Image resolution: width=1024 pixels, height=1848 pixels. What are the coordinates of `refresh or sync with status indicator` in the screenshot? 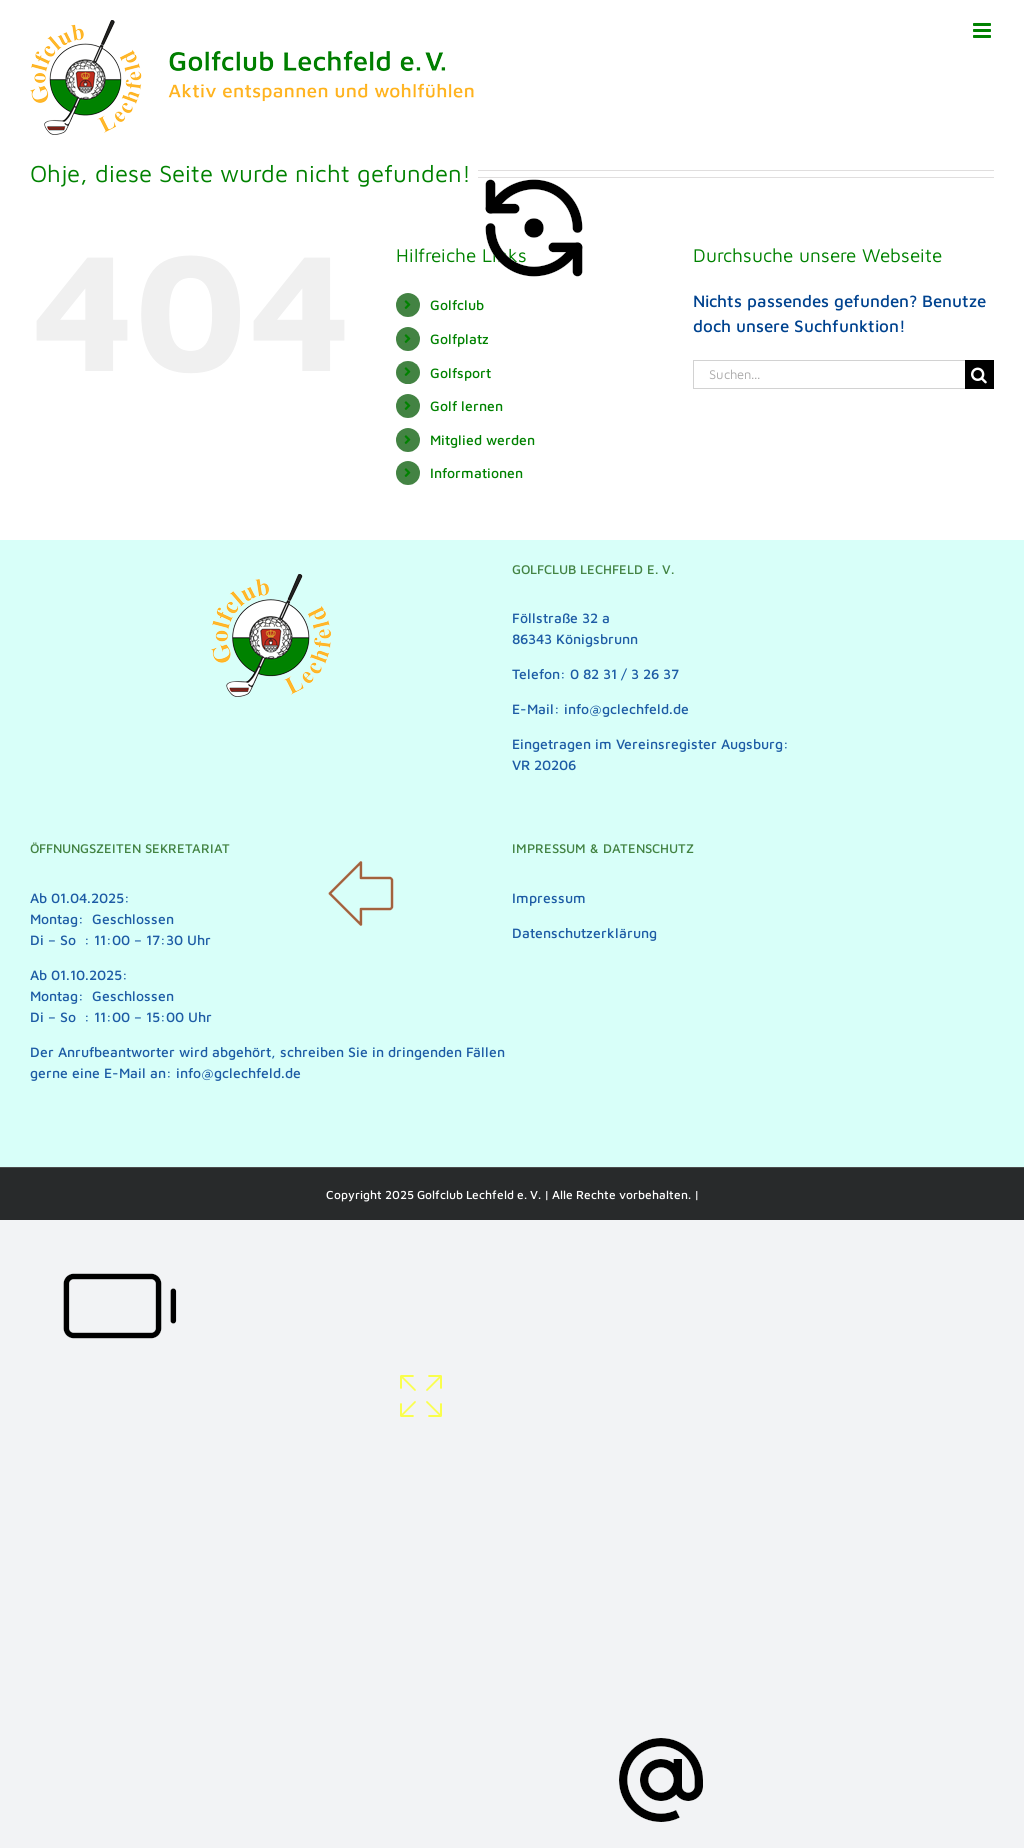 It's located at (534, 228).